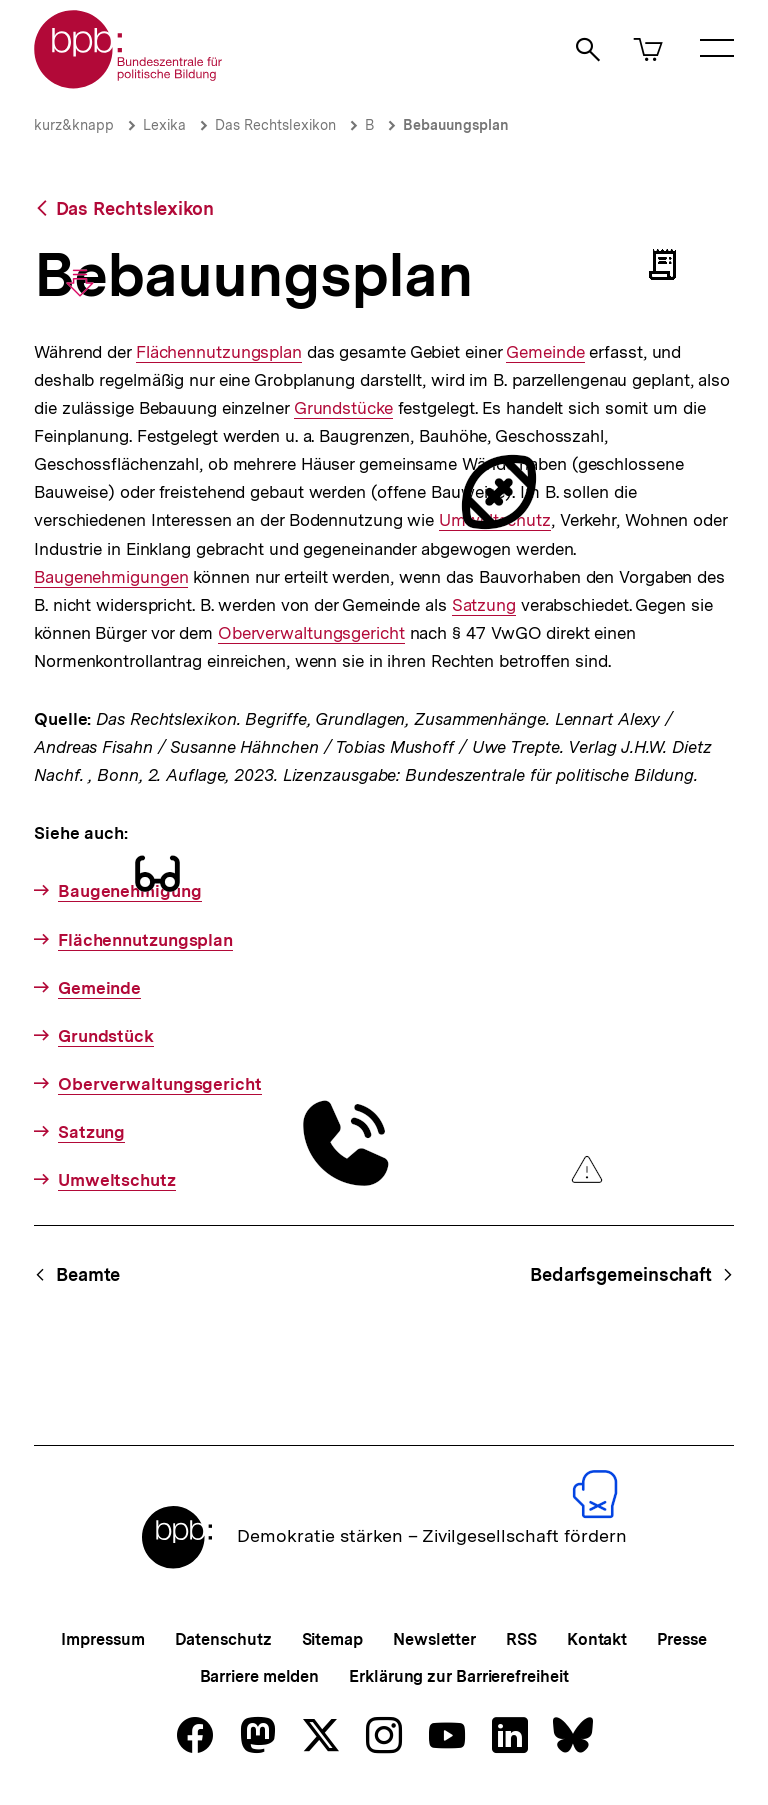 Image resolution: width=768 pixels, height=1805 pixels. I want to click on enable reading mode or accessibility features, so click(157, 874).